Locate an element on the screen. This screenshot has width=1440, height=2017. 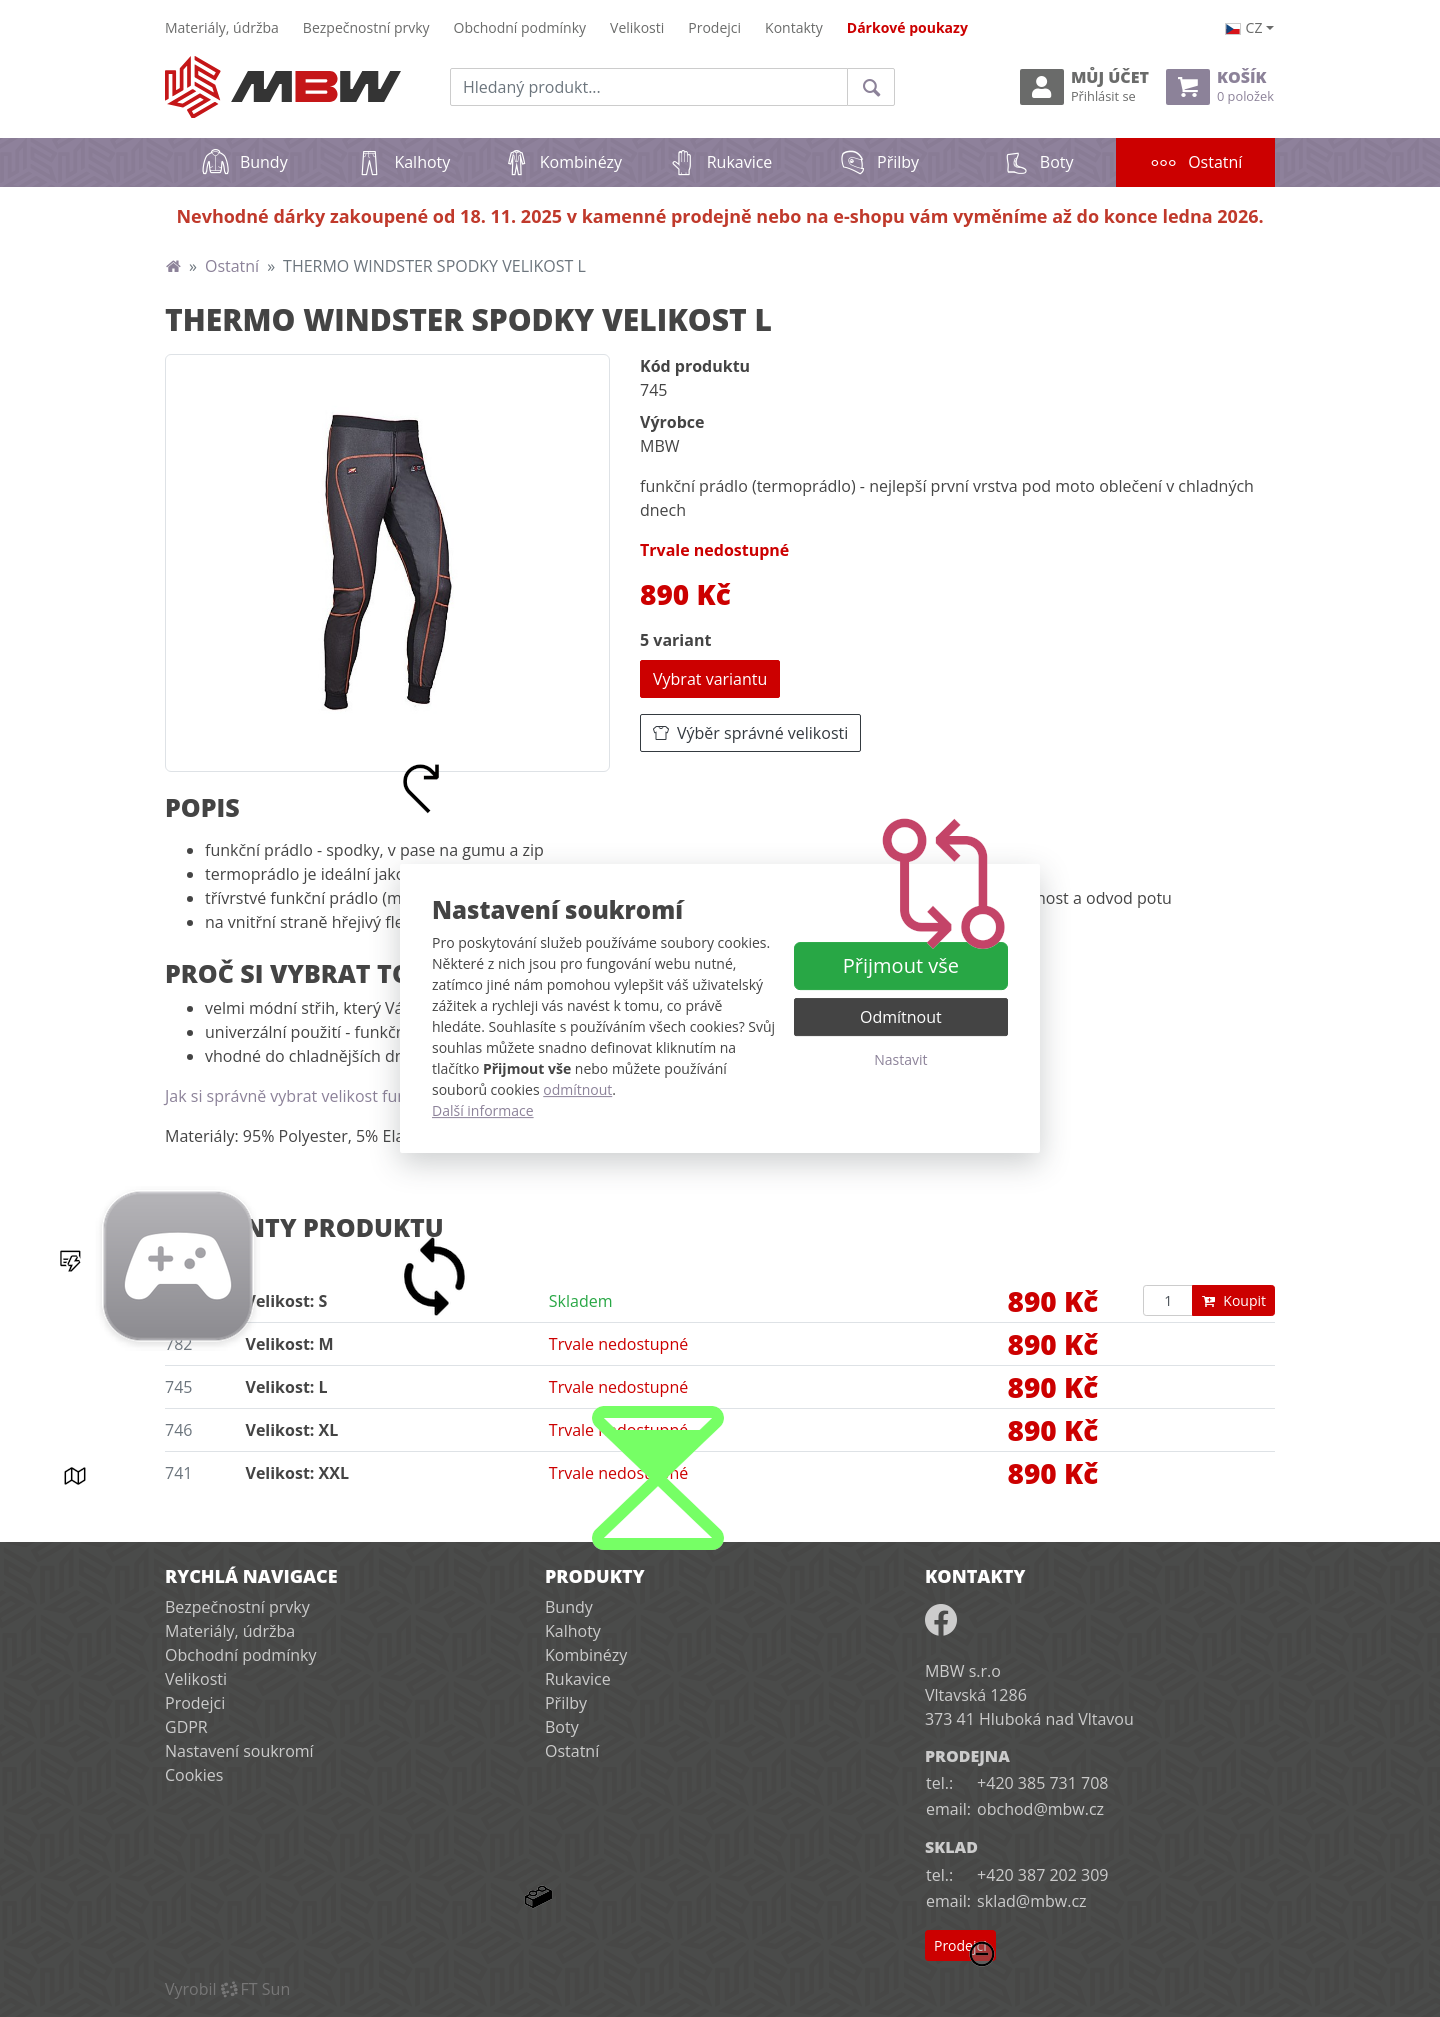
redo the last undone action is located at coordinates (422, 787).